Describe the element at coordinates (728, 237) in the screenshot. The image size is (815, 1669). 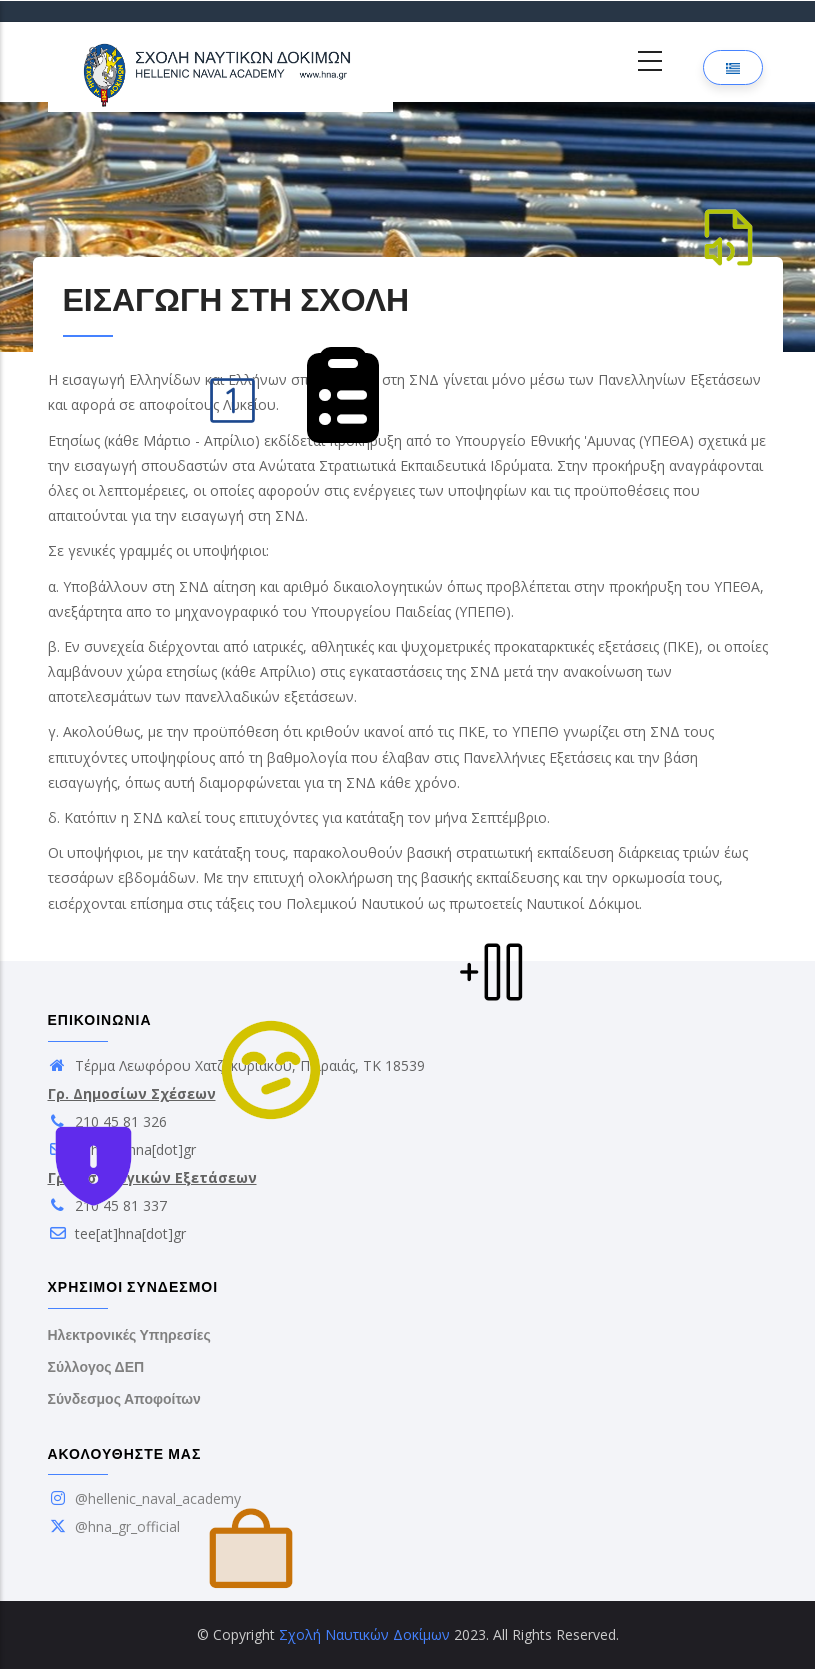
I see `open an audio file` at that location.